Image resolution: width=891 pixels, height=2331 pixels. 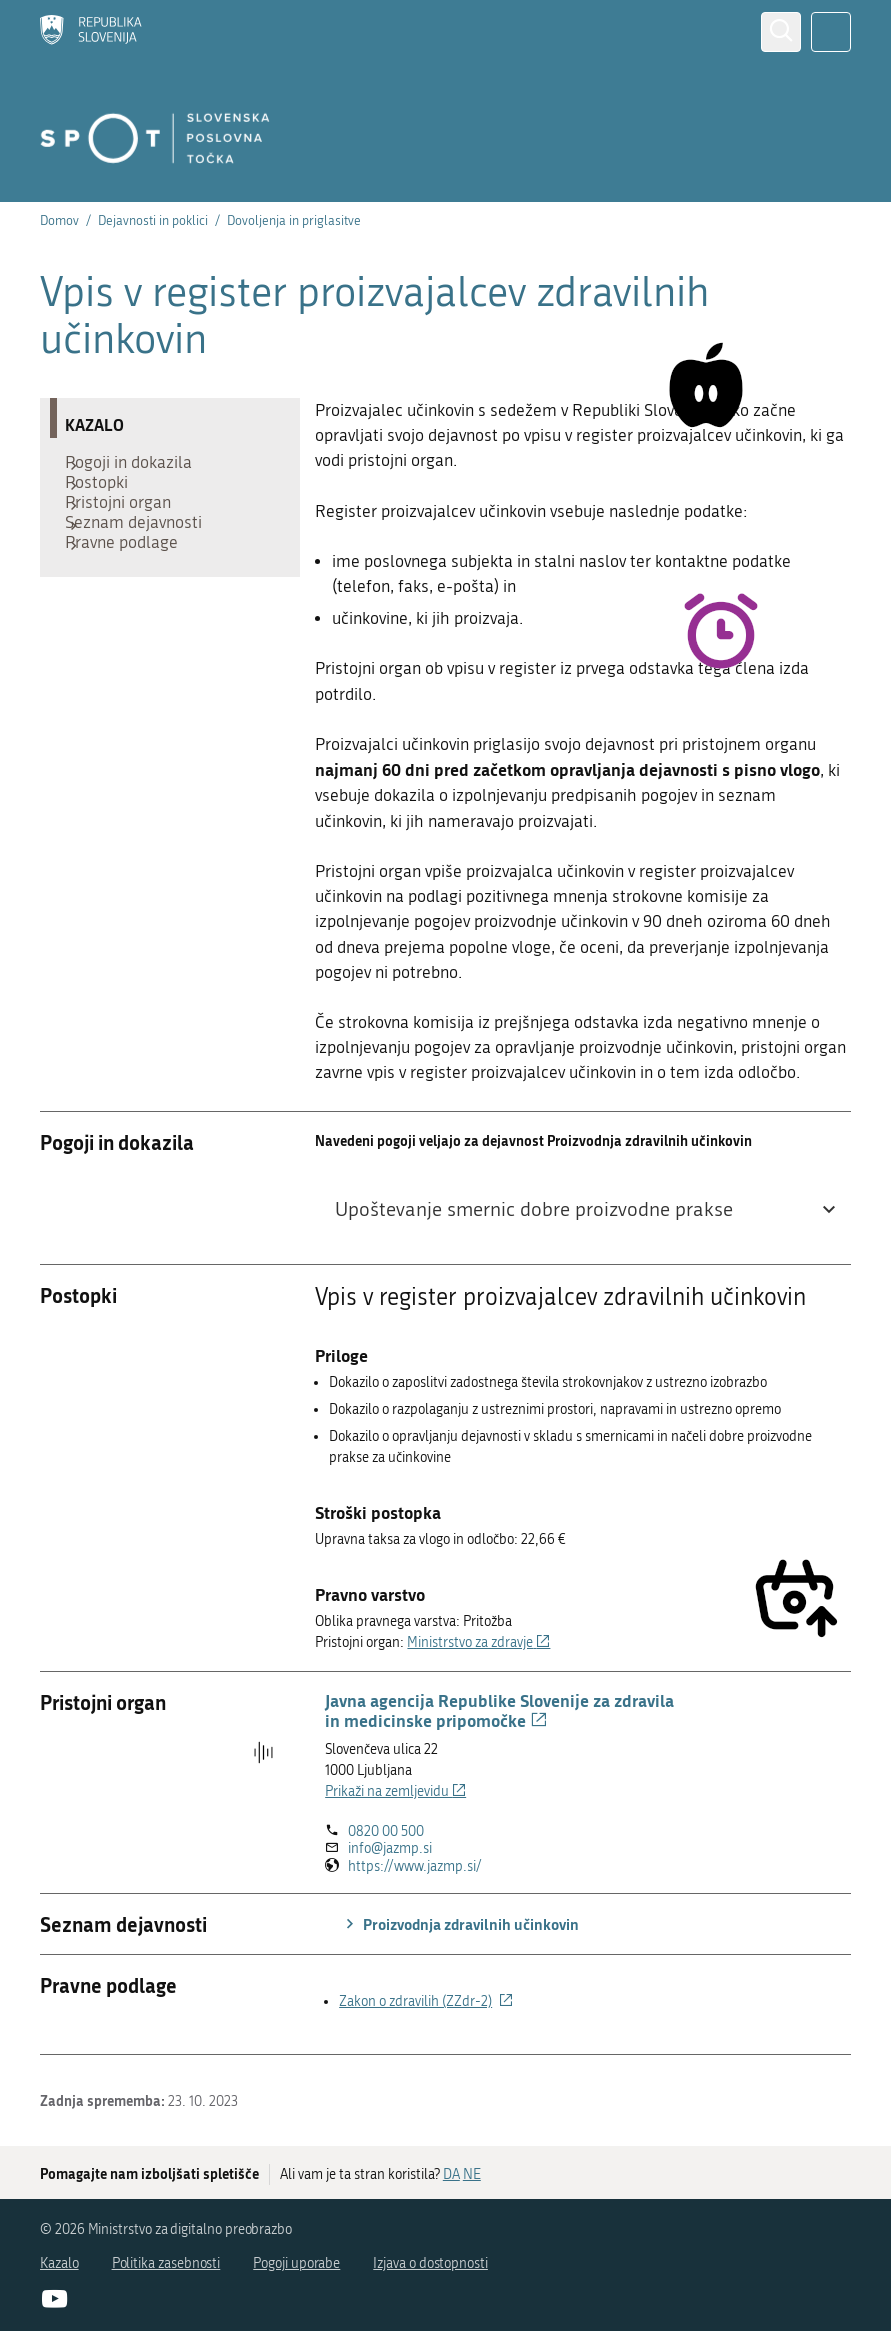 What do you see at coordinates (706, 385) in the screenshot?
I see `access nutrition information` at bounding box center [706, 385].